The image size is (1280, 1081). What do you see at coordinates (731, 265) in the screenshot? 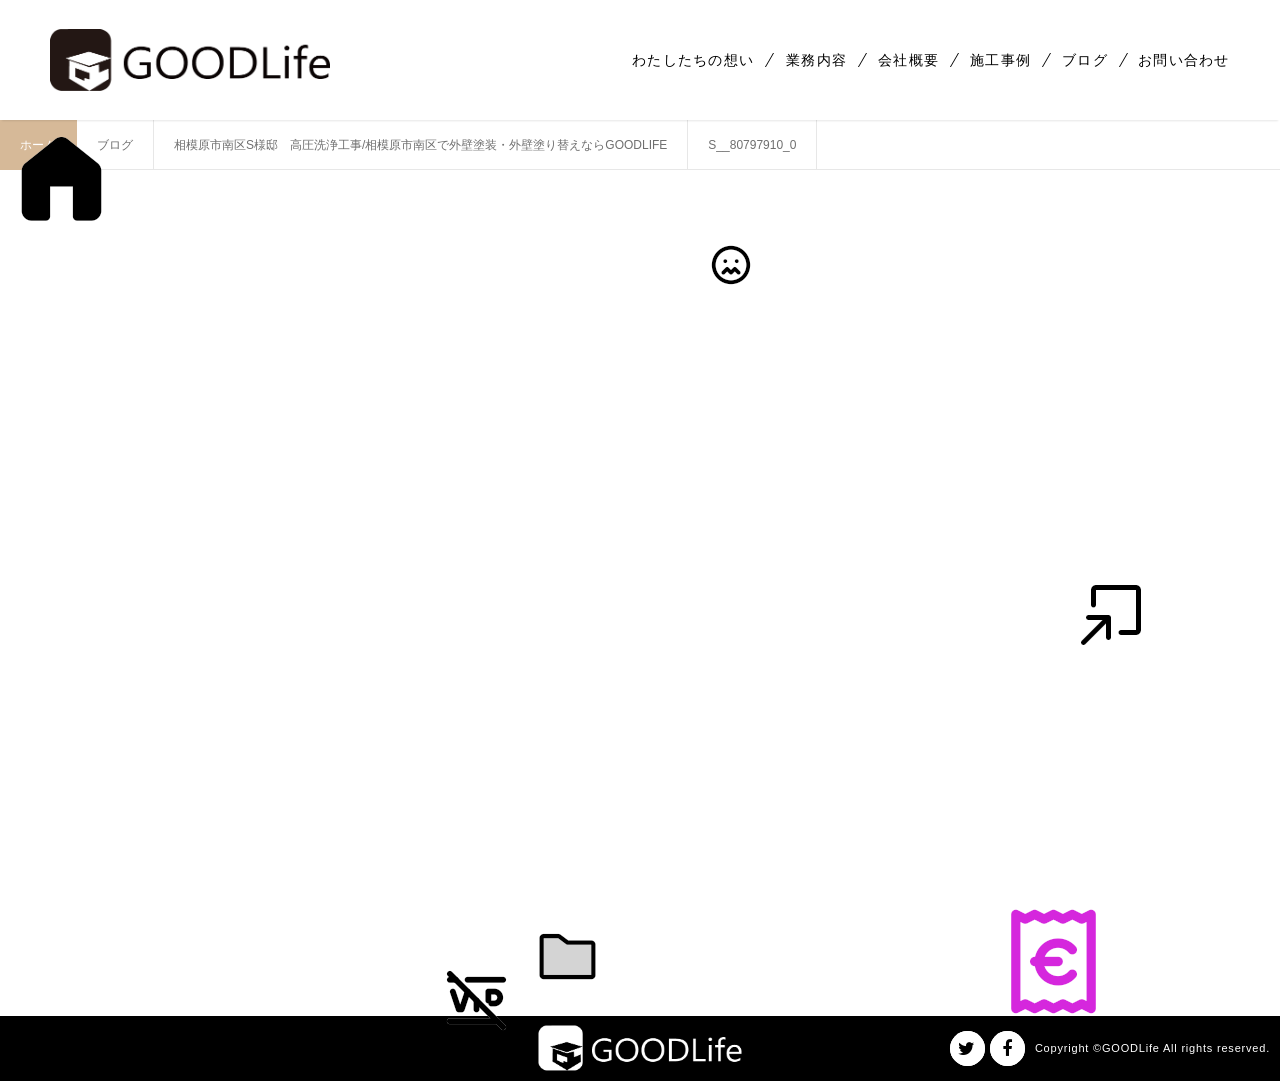
I see `indicates user is feeling anxious or nervous` at bounding box center [731, 265].